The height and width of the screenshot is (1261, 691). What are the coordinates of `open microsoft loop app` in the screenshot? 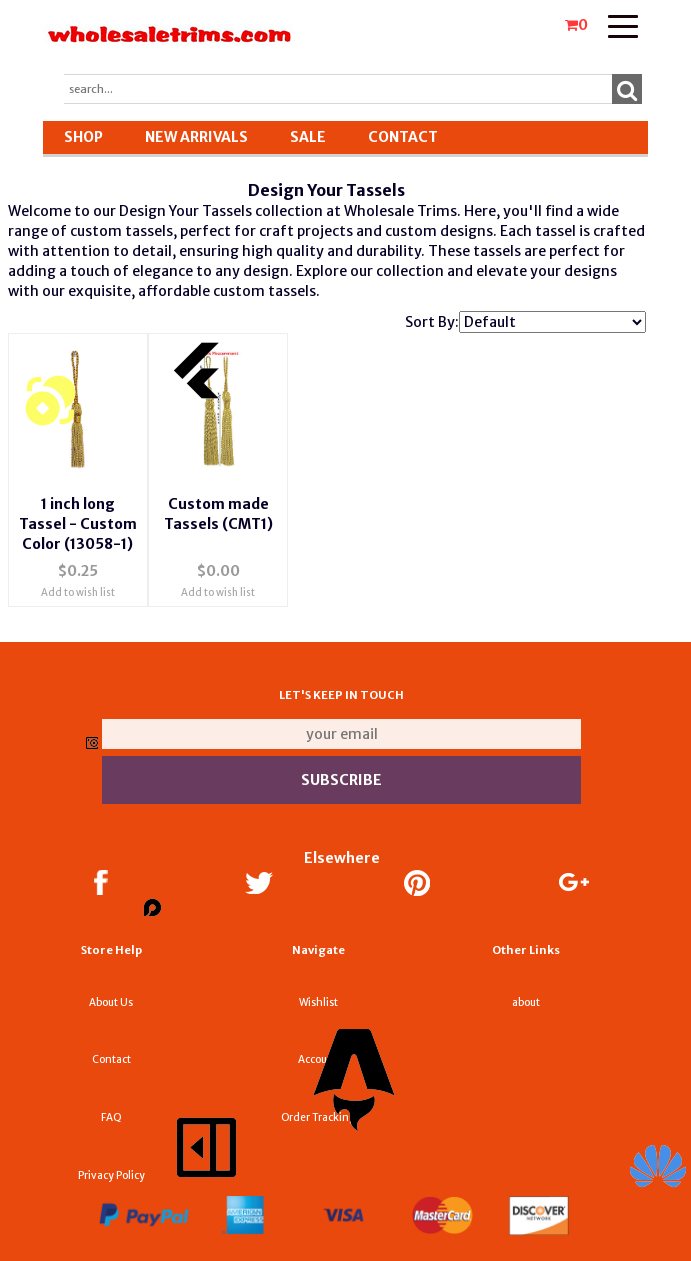 It's located at (152, 907).